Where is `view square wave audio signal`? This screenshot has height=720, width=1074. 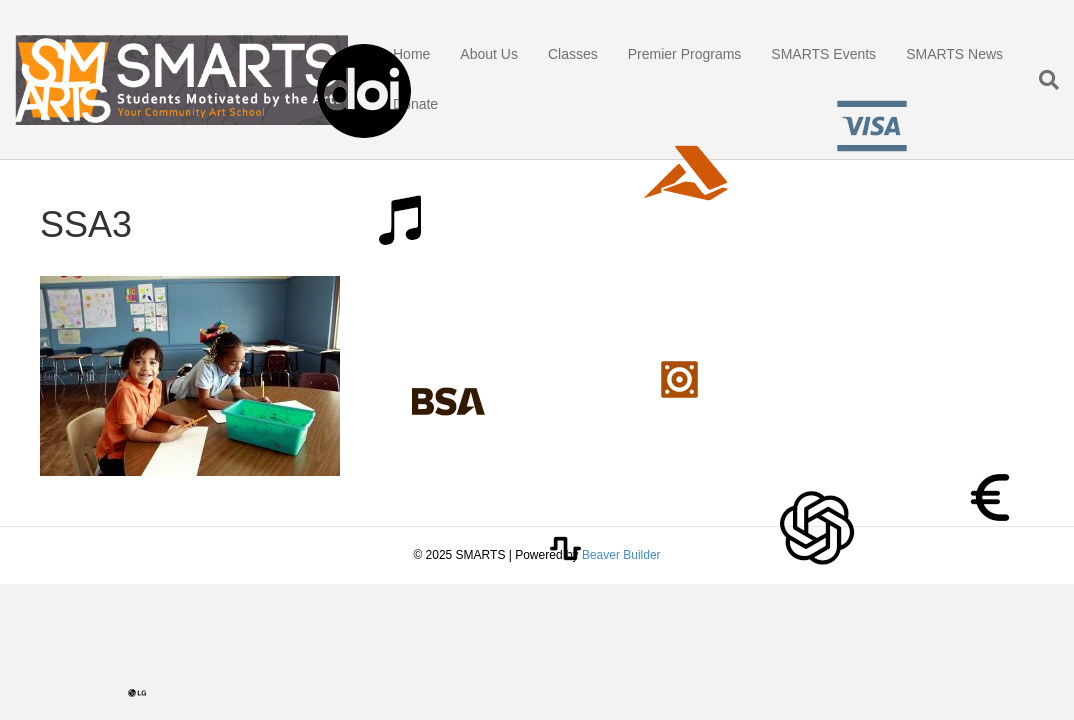 view square wave audio signal is located at coordinates (565, 548).